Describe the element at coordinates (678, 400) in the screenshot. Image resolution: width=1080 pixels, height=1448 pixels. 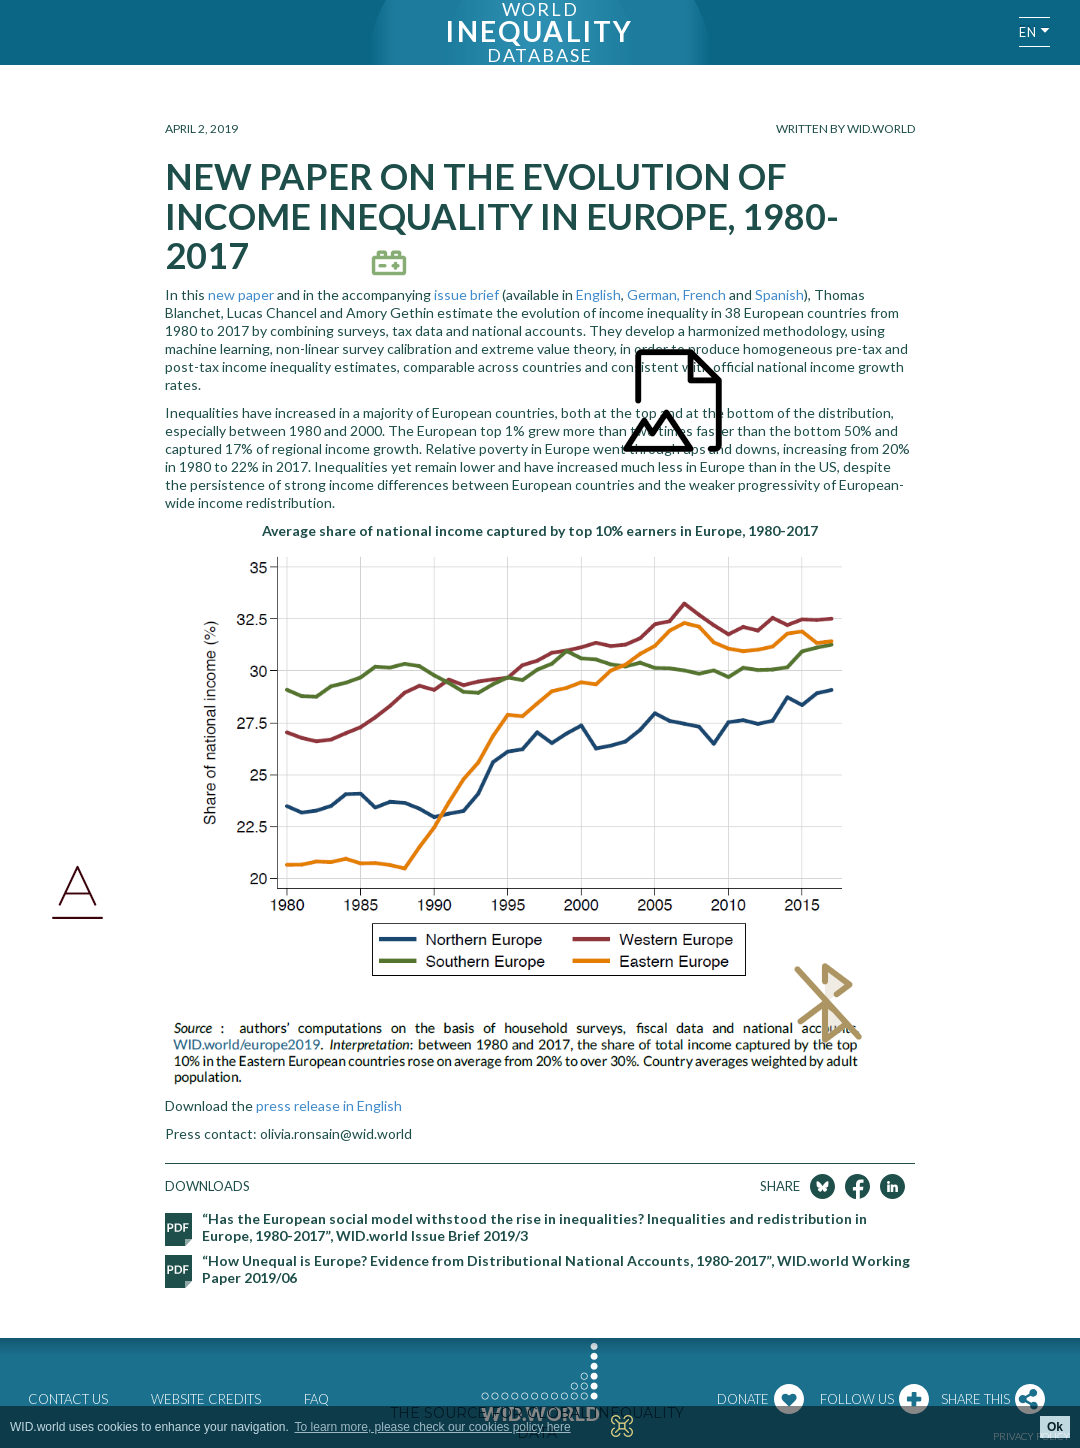
I see `view image file` at that location.